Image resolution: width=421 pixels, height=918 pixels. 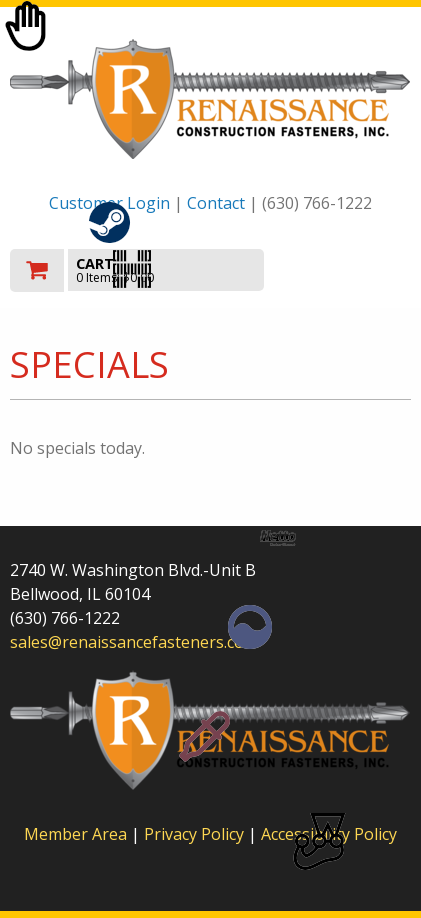 I want to click on open Steam gaming platform, so click(x=109, y=222).